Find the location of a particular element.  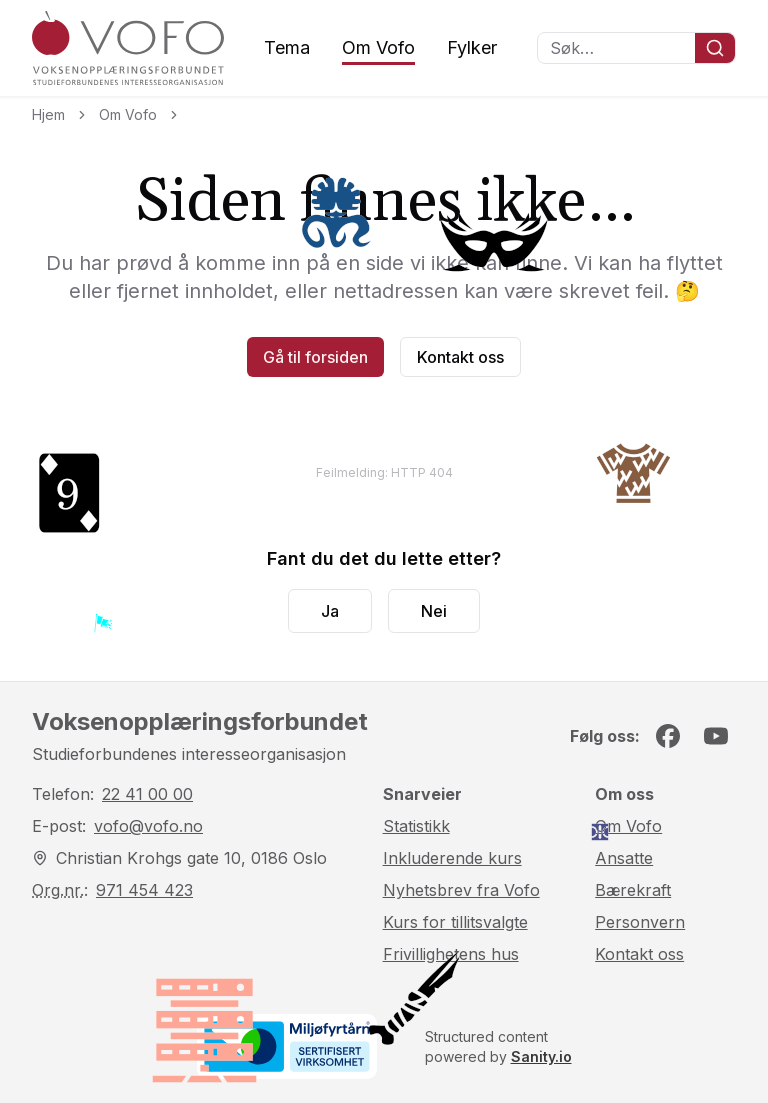

access server management settings is located at coordinates (204, 1030).